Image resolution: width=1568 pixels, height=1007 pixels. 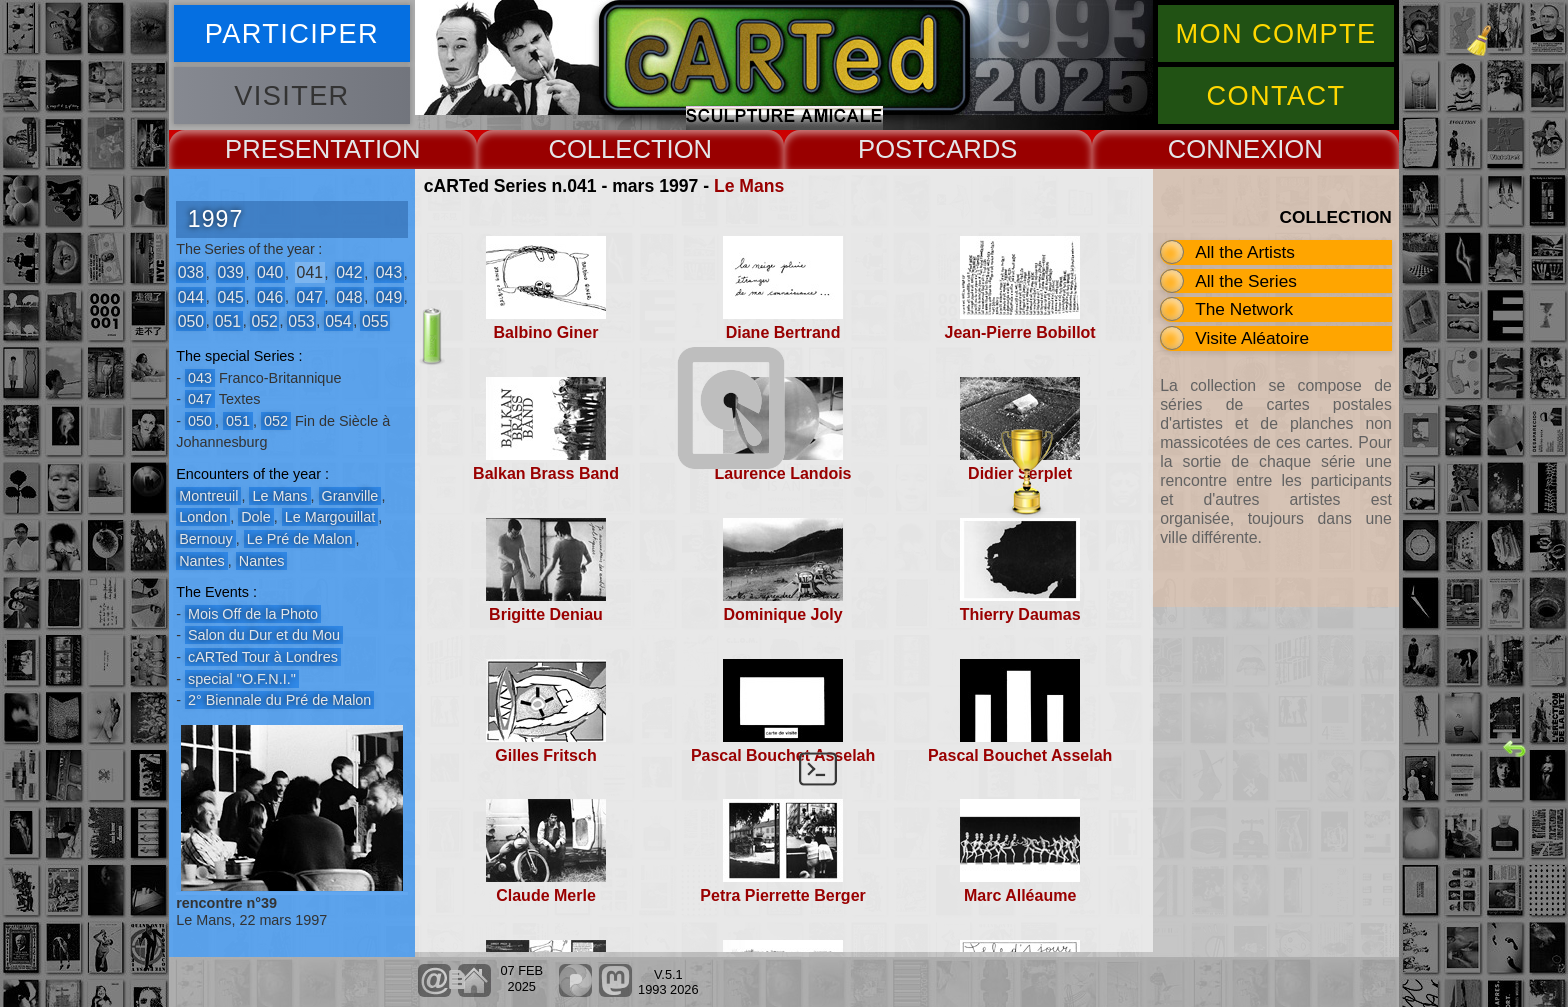 What do you see at coordinates (731, 408) in the screenshot?
I see `access hard drive storage` at bounding box center [731, 408].